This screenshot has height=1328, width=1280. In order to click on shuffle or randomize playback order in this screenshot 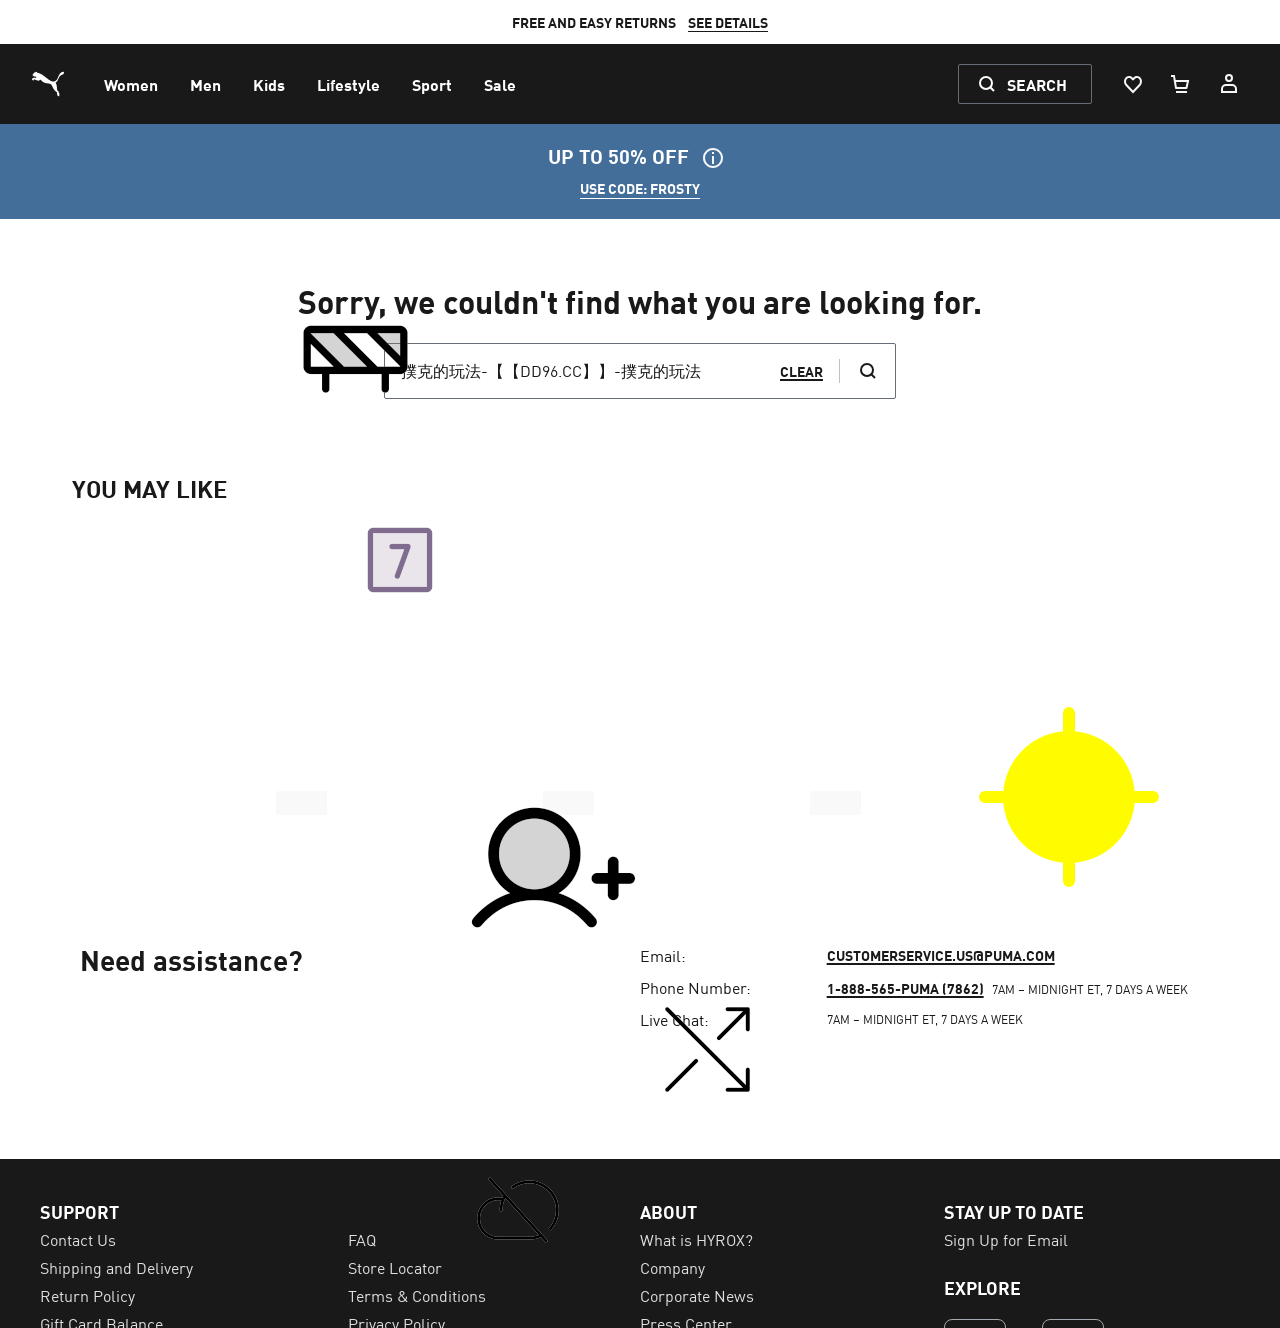, I will do `click(707, 1049)`.